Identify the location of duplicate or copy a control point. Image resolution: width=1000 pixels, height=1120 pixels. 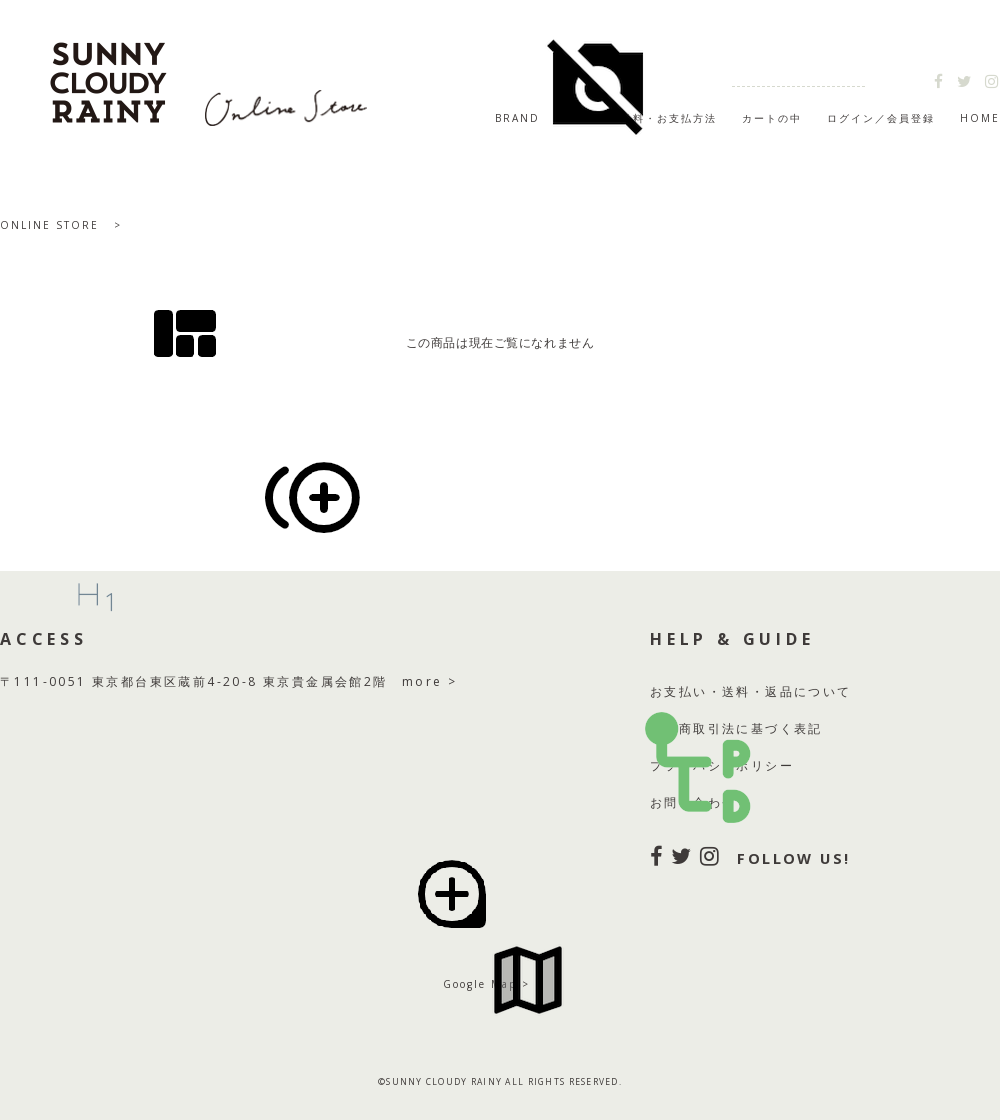
(312, 497).